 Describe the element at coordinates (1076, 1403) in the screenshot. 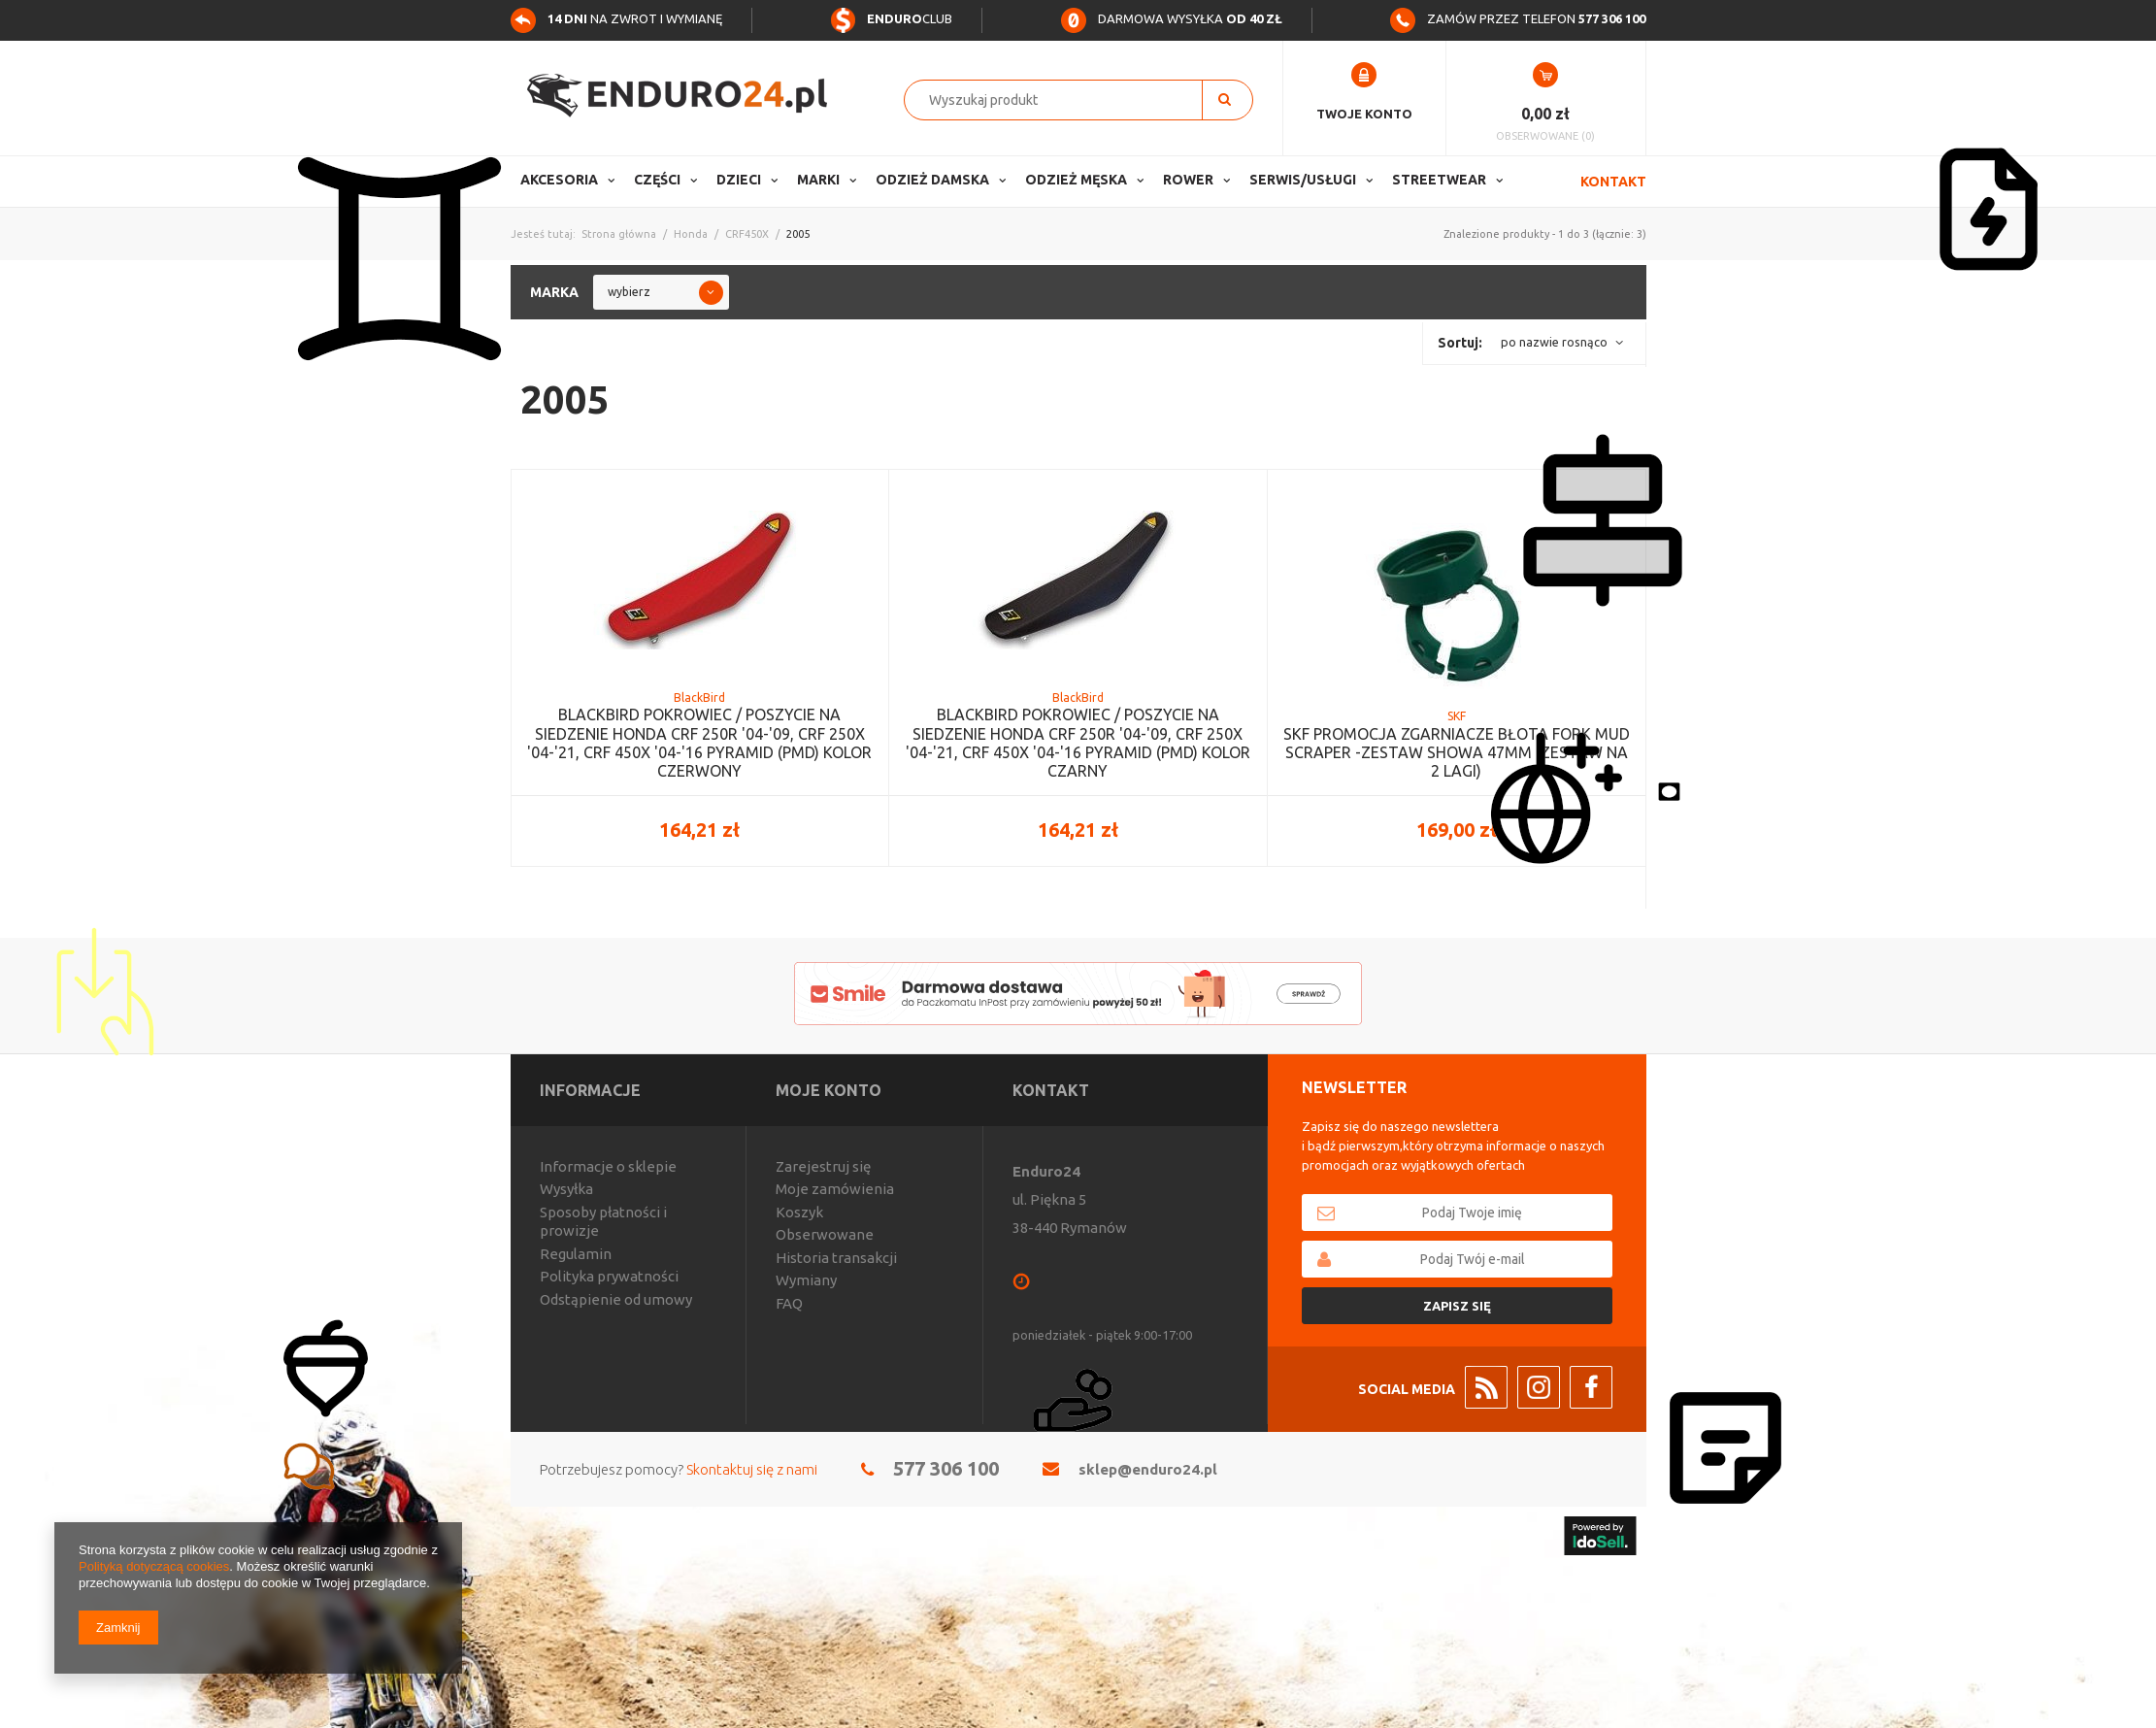

I see `make a payment or donation` at that location.